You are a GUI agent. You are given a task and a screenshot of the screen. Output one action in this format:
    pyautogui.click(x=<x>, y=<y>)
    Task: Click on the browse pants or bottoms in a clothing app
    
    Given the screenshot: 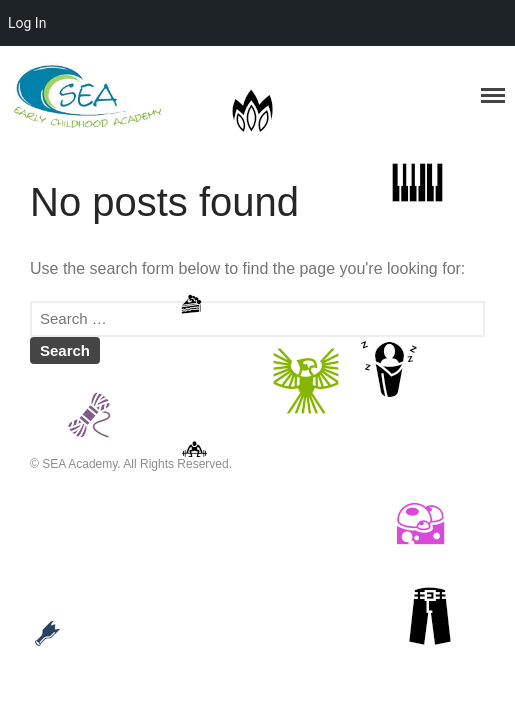 What is the action you would take?
    pyautogui.click(x=429, y=616)
    